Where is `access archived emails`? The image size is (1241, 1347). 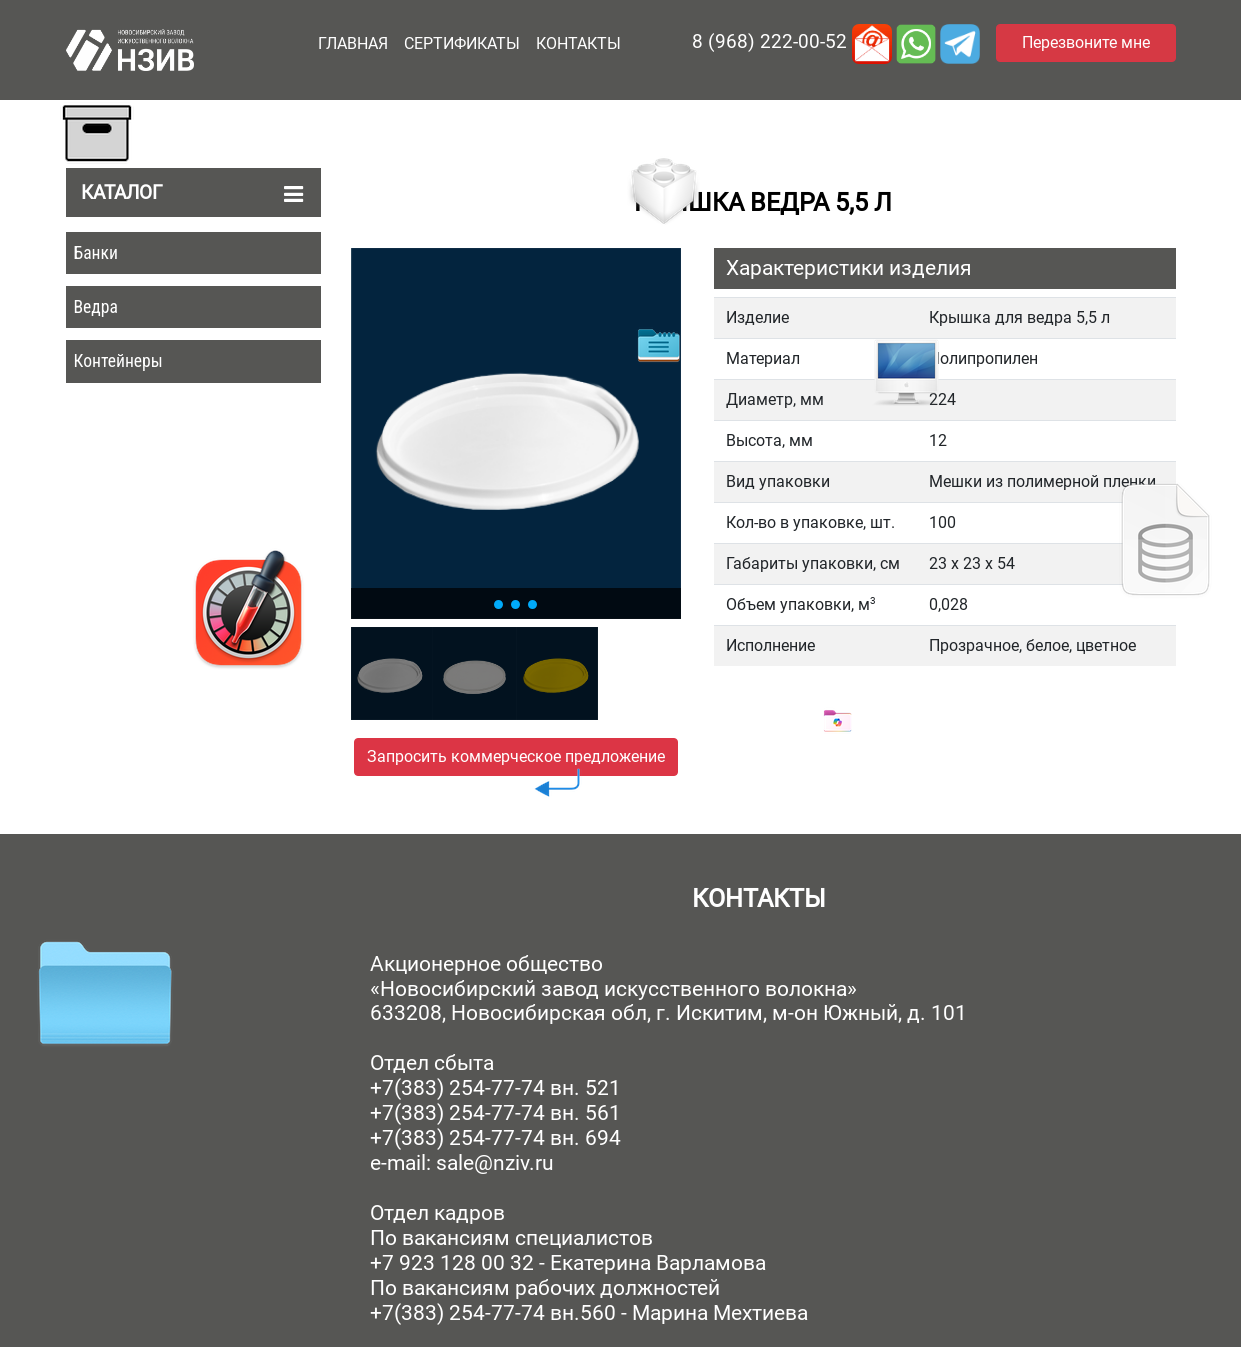
access archived emails is located at coordinates (97, 132).